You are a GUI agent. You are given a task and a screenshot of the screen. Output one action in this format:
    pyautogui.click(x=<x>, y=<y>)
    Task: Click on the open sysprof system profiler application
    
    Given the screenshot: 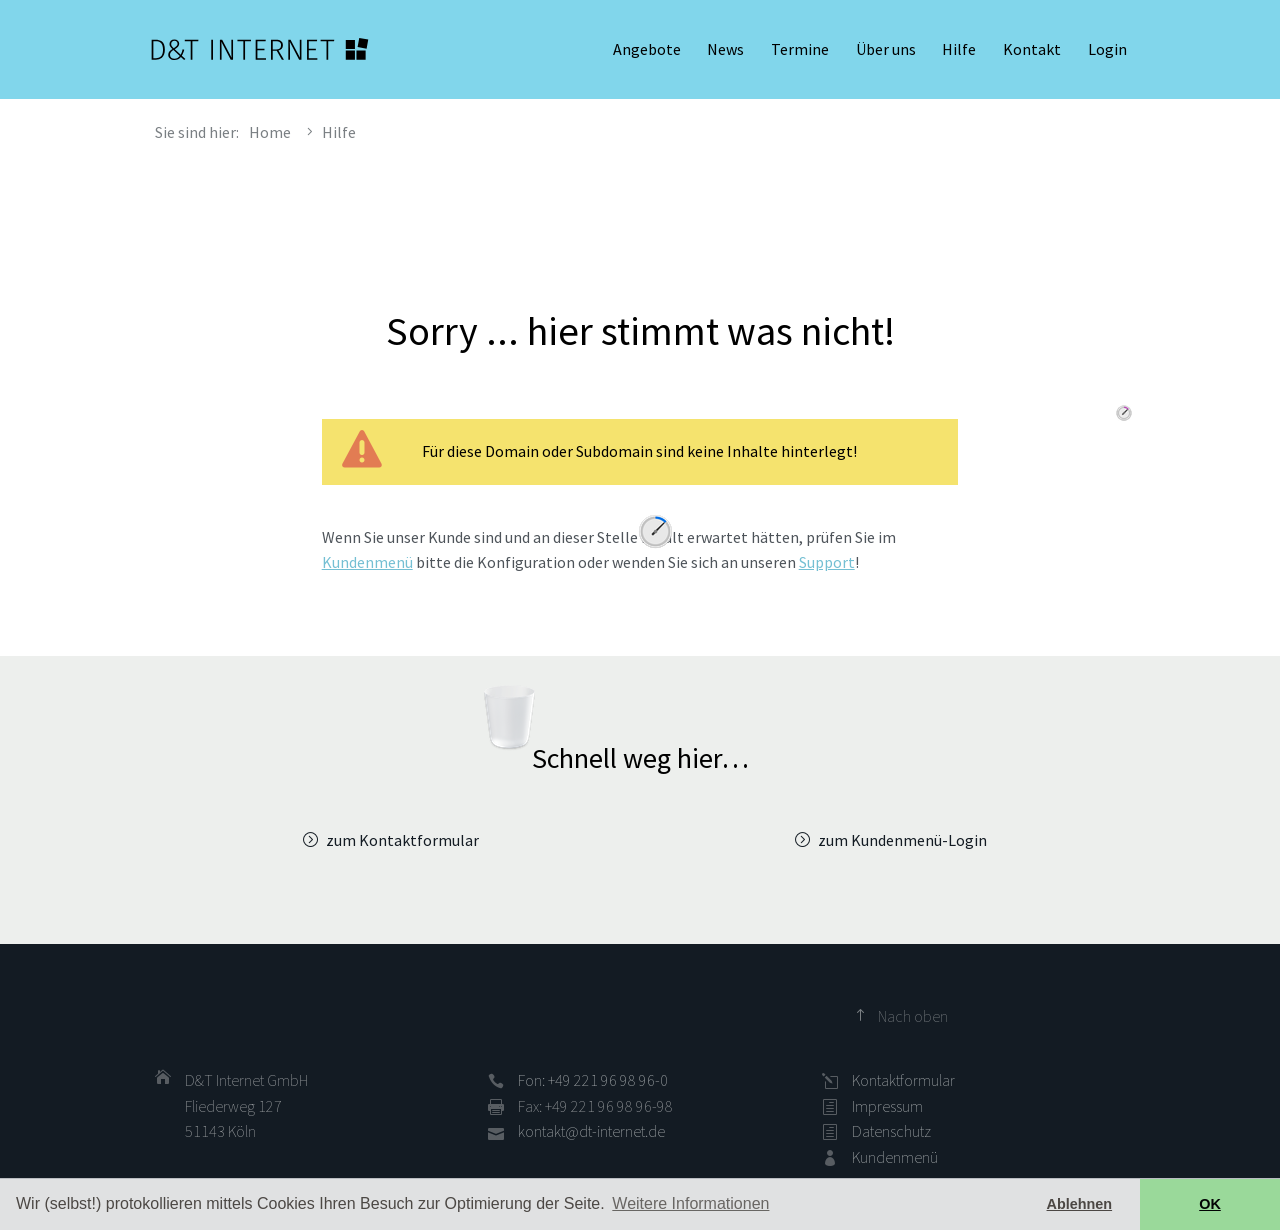 What is the action you would take?
    pyautogui.click(x=655, y=531)
    